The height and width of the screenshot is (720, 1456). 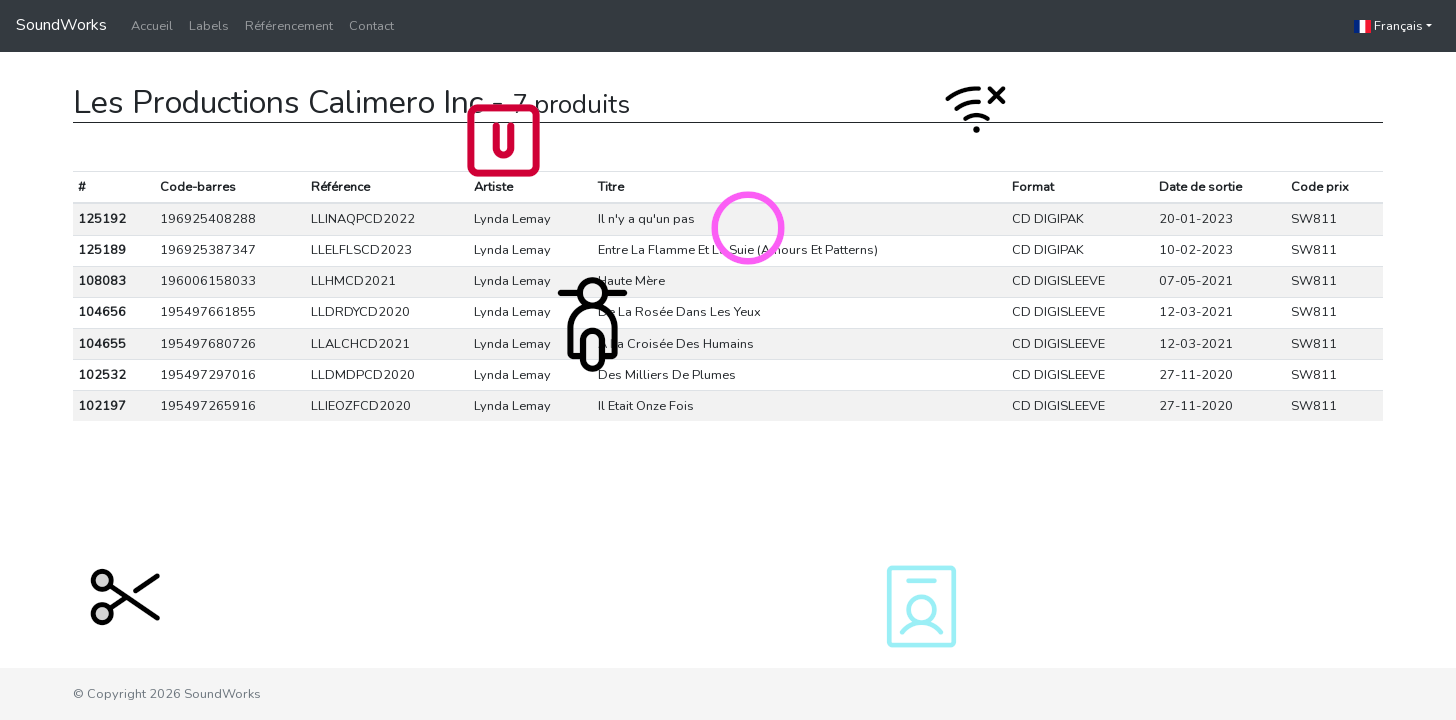 I want to click on cut selected content, so click(x=124, y=597).